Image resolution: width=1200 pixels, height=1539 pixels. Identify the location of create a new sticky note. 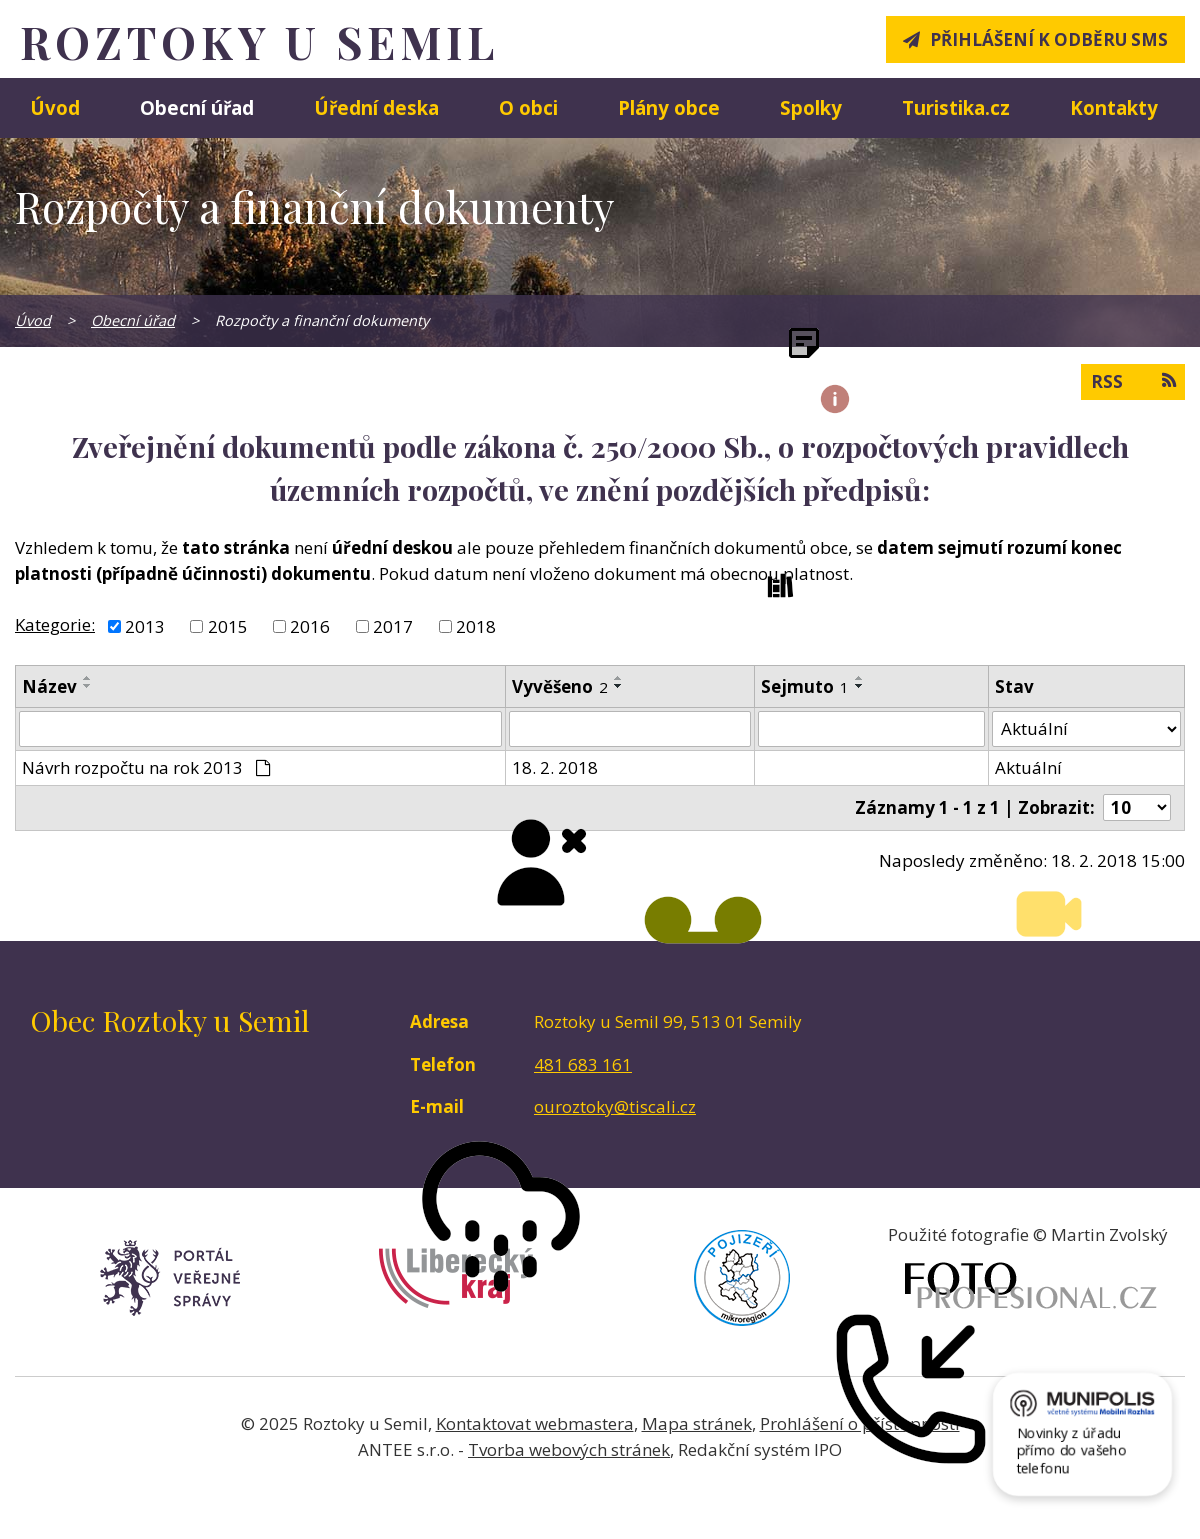
(804, 343).